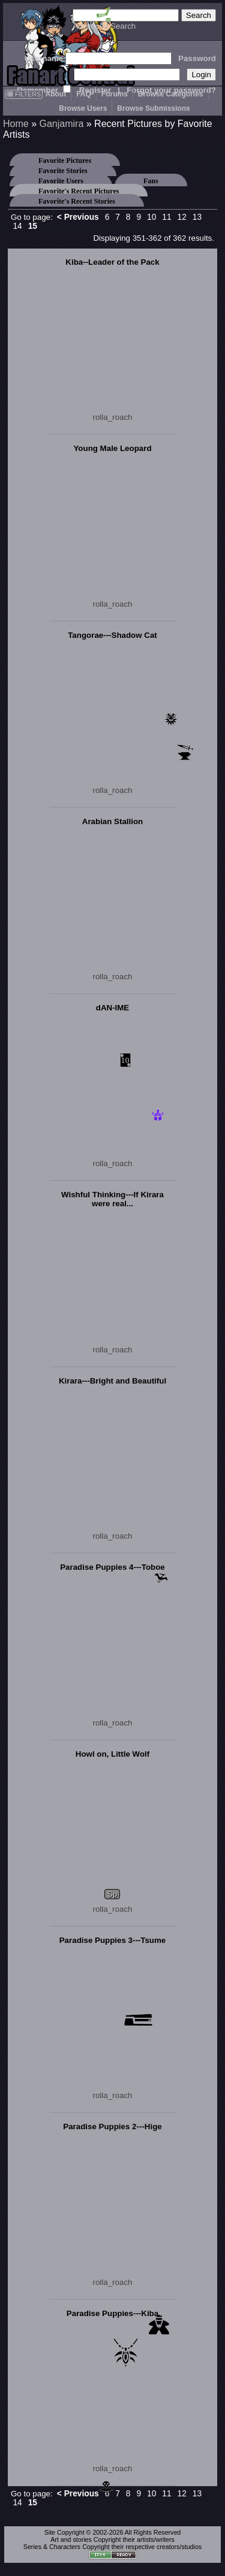 The image size is (225, 2576). Describe the element at coordinates (106, 2487) in the screenshot. I see `view death note or cursed book item in game inventory` at that location.